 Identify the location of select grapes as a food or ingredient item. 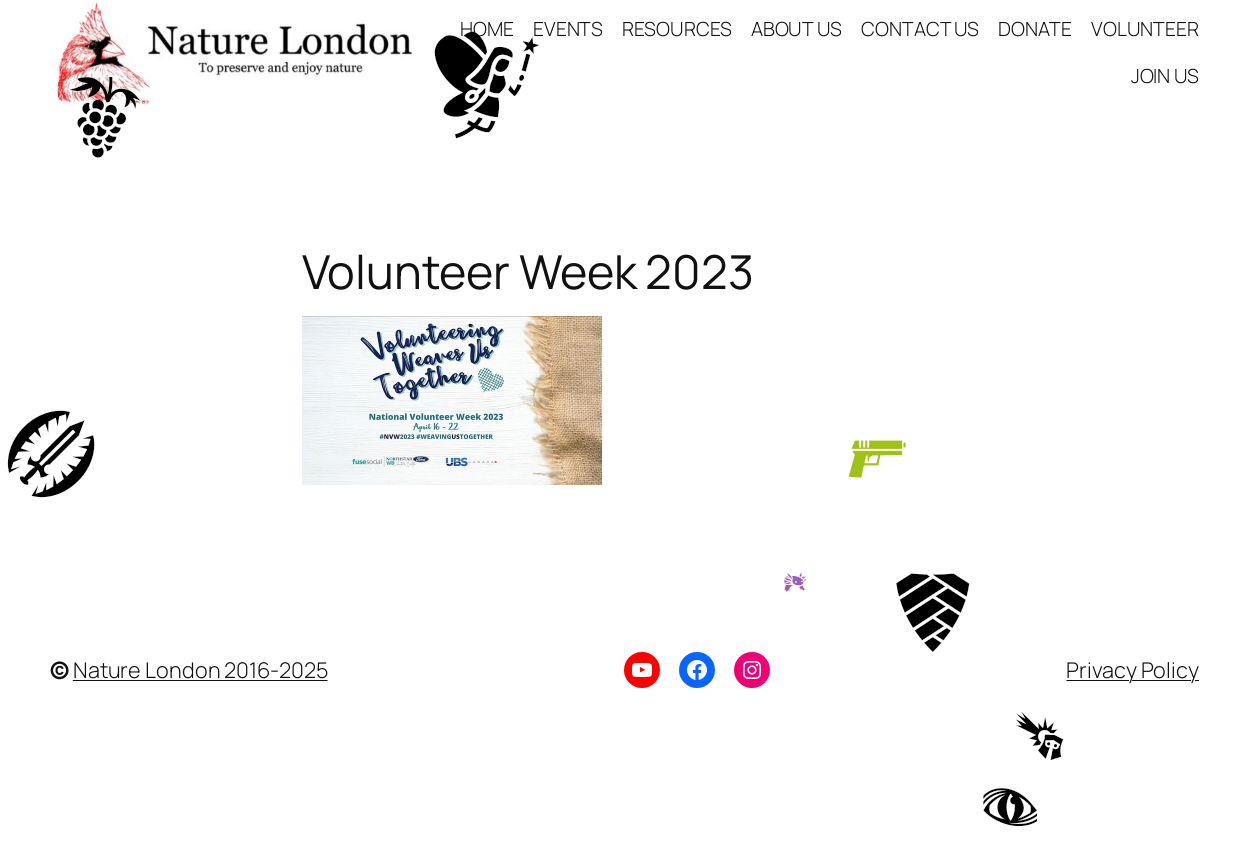
(105, 117).